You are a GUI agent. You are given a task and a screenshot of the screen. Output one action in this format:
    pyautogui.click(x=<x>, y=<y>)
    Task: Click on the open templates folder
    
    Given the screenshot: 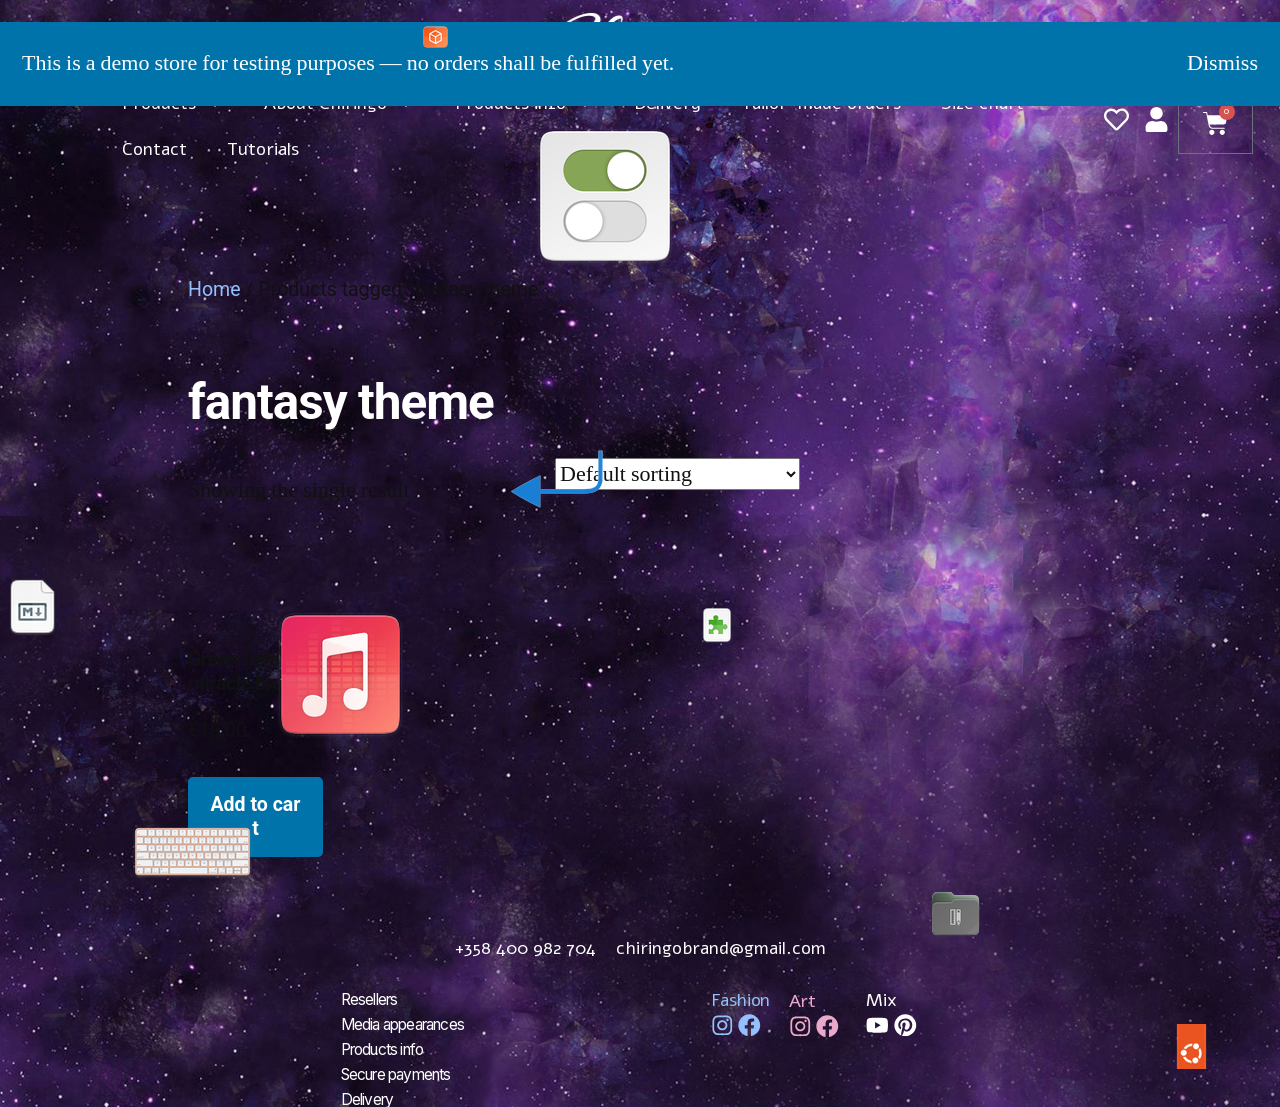 What is the action you would take?
    pyautogui.click(x=955, y=913)
    